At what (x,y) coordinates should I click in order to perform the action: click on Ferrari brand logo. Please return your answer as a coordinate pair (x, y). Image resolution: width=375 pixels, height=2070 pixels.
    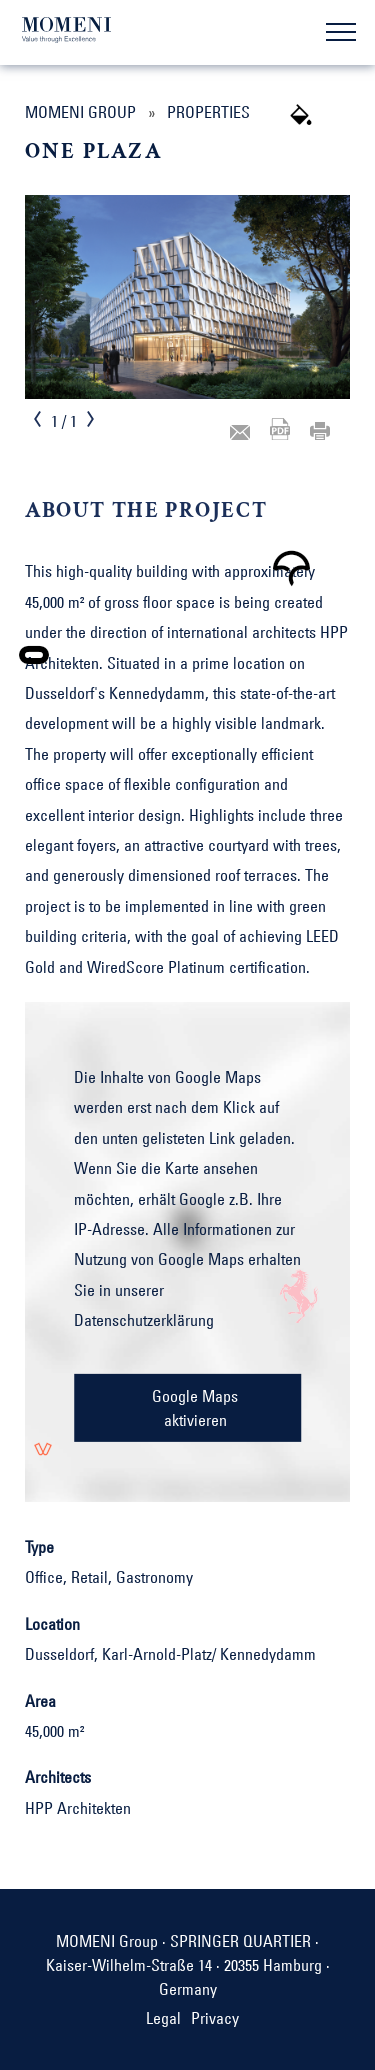
    Looking at the image, I should click on (299, 1296).